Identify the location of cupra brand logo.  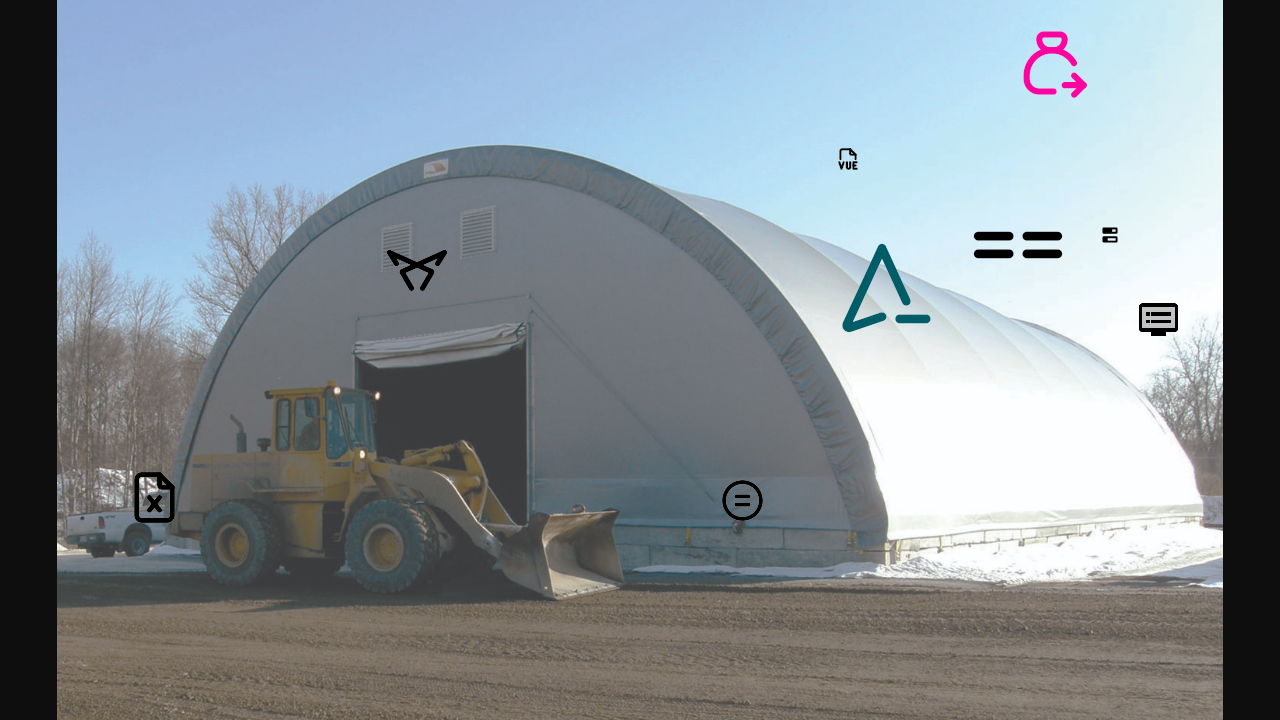
(417, 269).